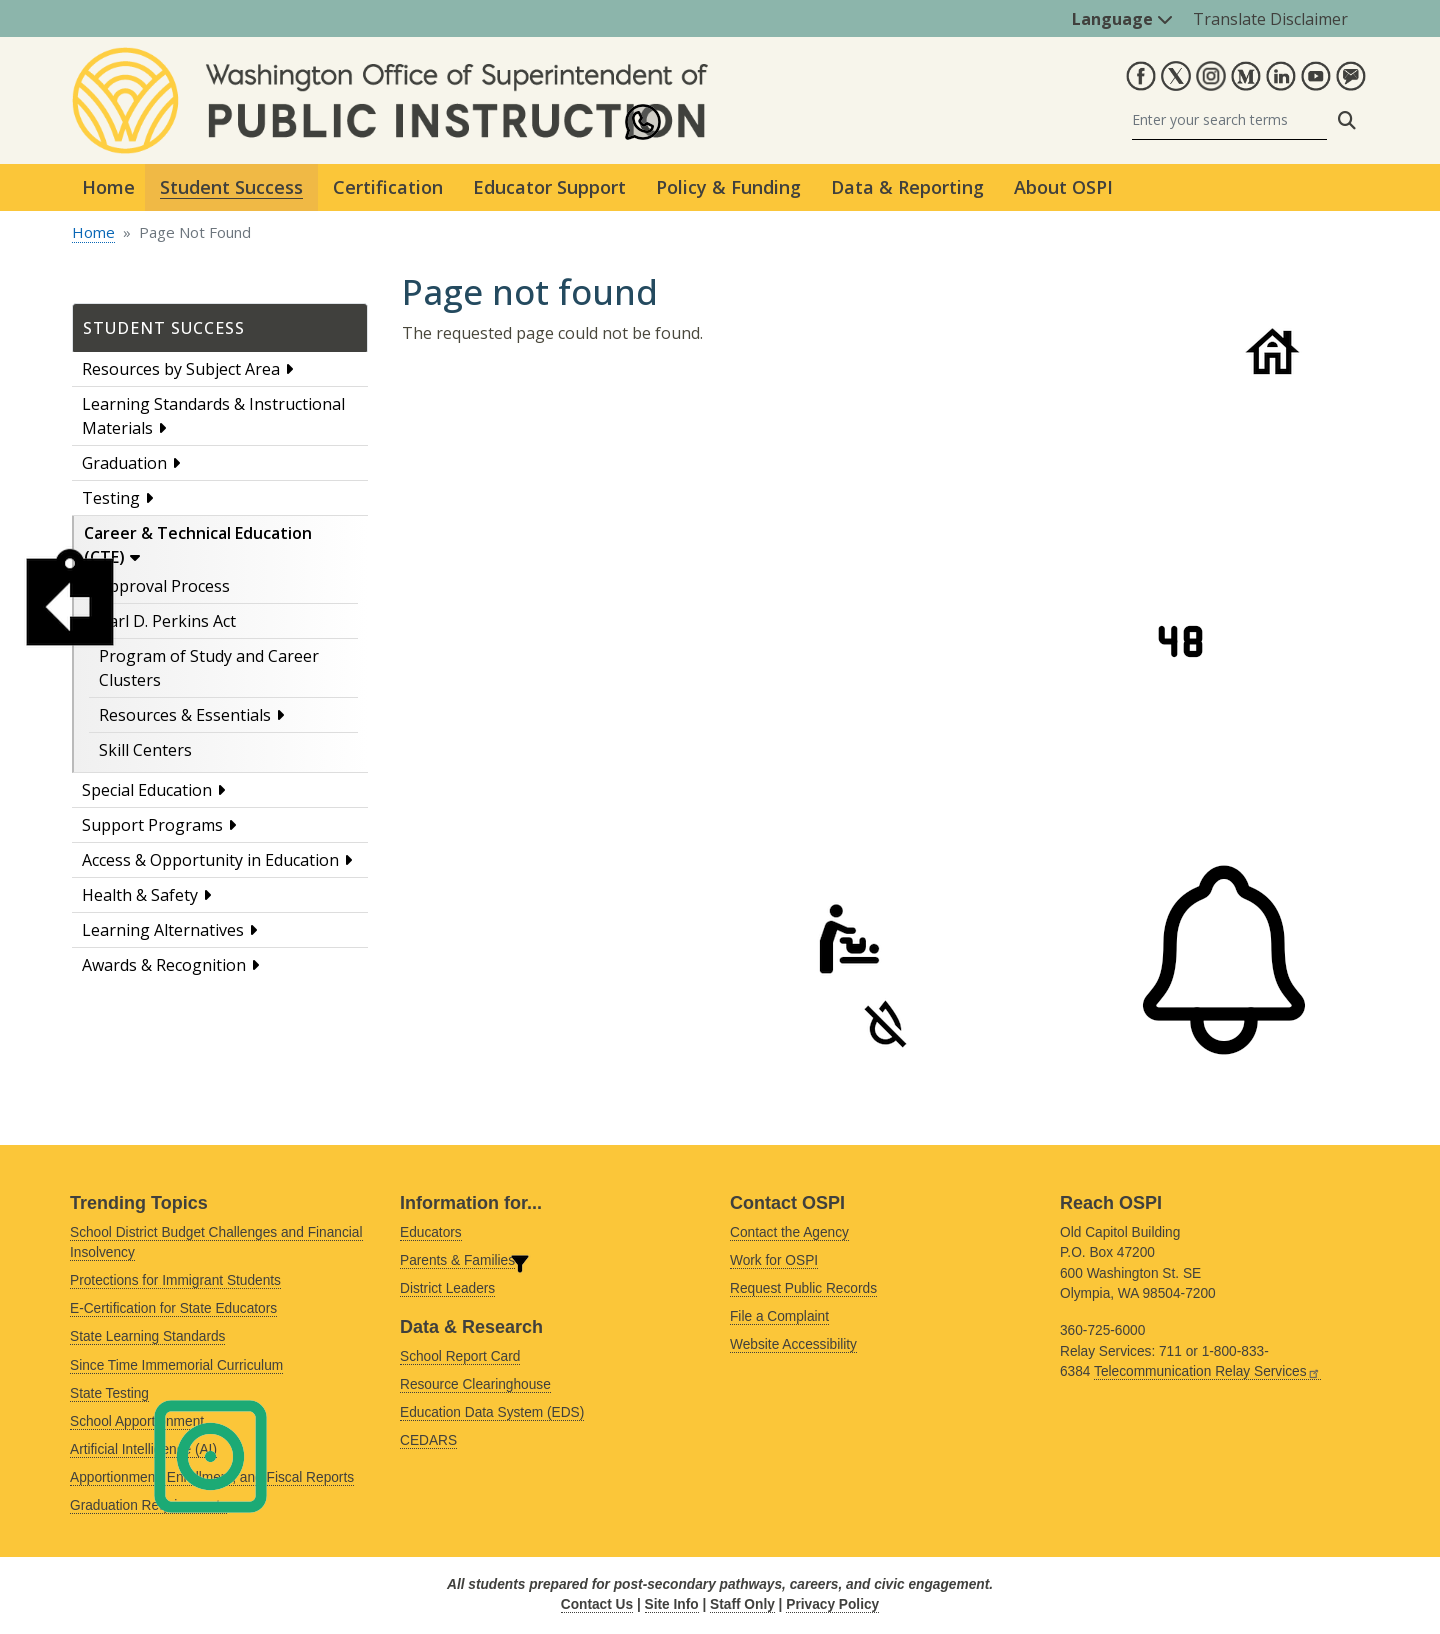 This screenshot has height=1634, width=1440. What do you see at coordinates (1272, 352) in the screenshot?
I see `go to home screen` at bounding box center [1272, 352].